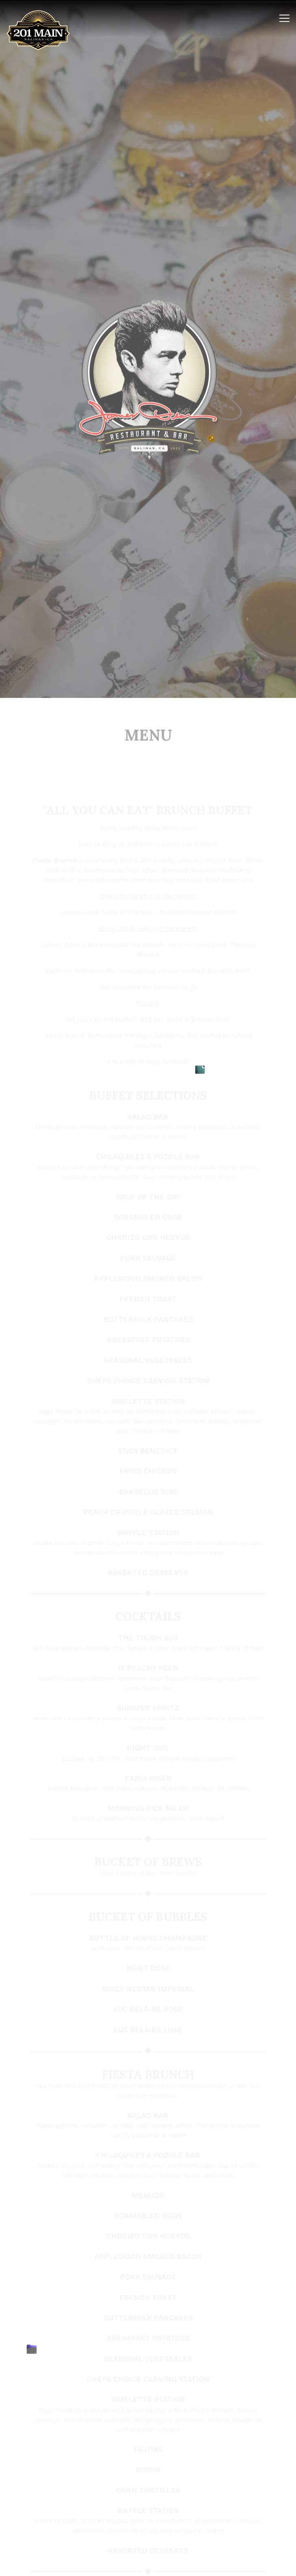 The image size is (296, 2576). I want to click on change desktop wallpaper settings, so click(200, 1069).